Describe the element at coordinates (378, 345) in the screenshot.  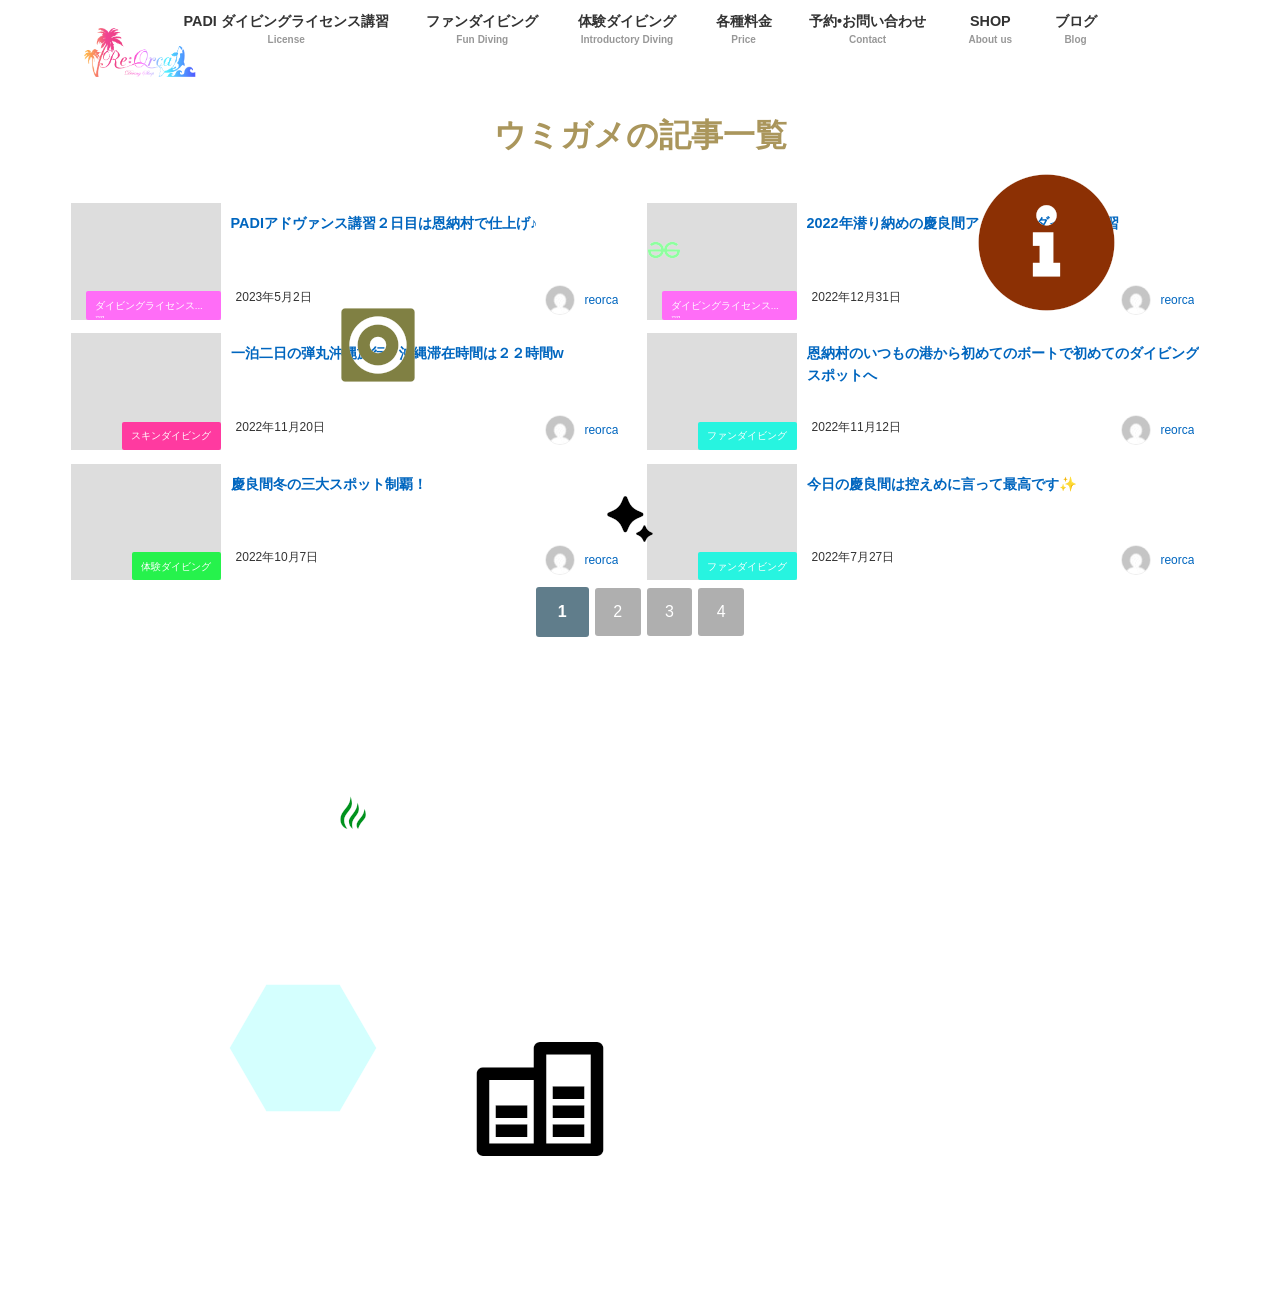
I see `adjust speaker or audio output settings` at that location.